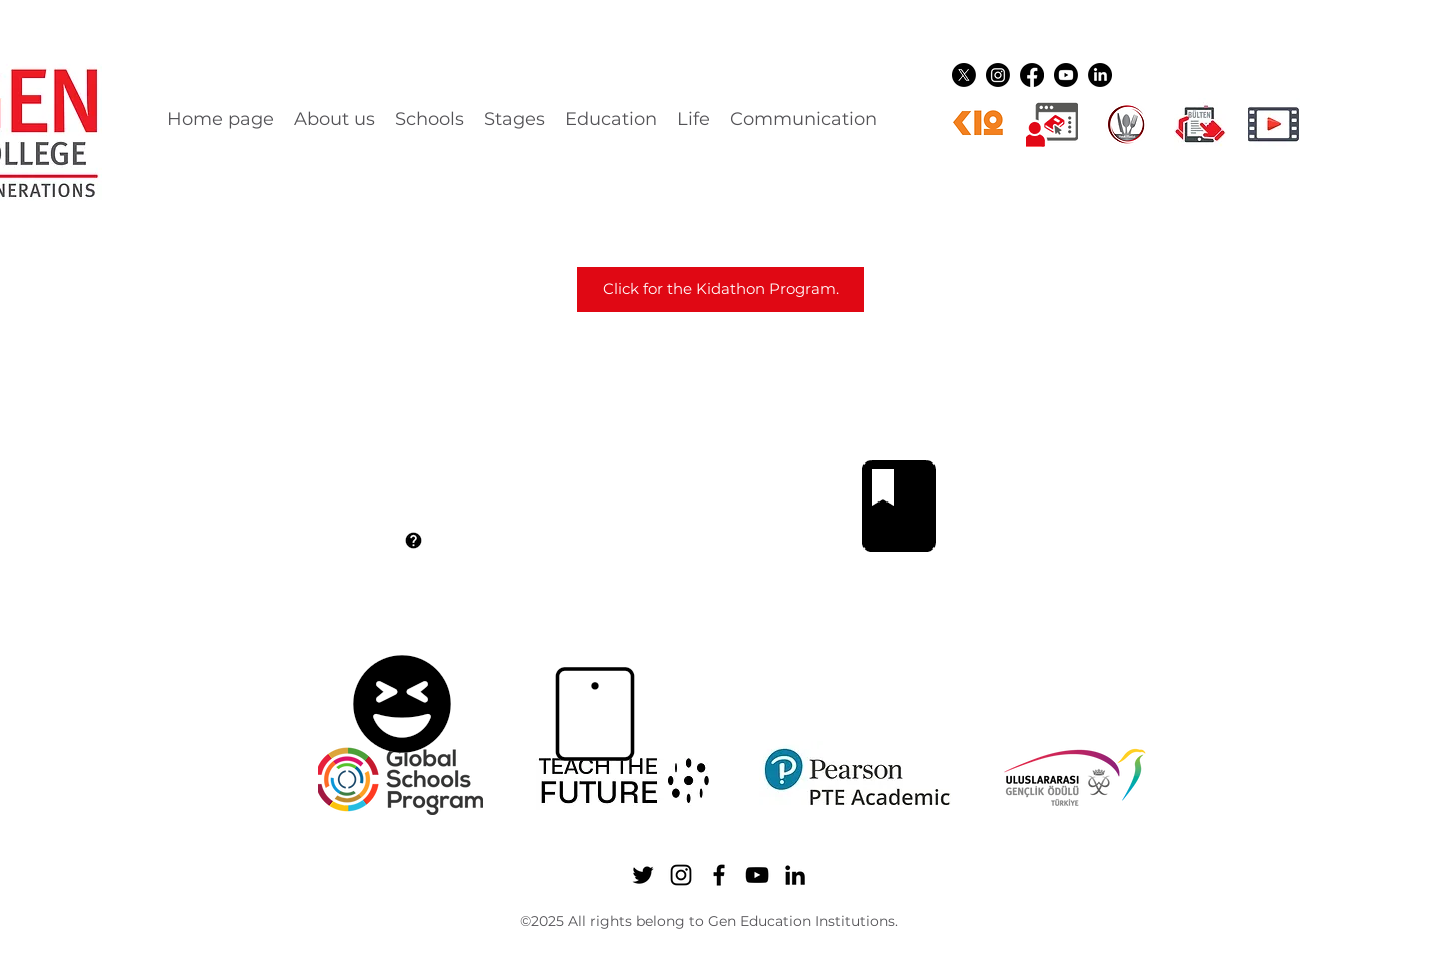 The image size is (1440, 964). Describe the element at coordinates (402, 704) in the screenshot. I see `react with a laughing emoji` at that location.